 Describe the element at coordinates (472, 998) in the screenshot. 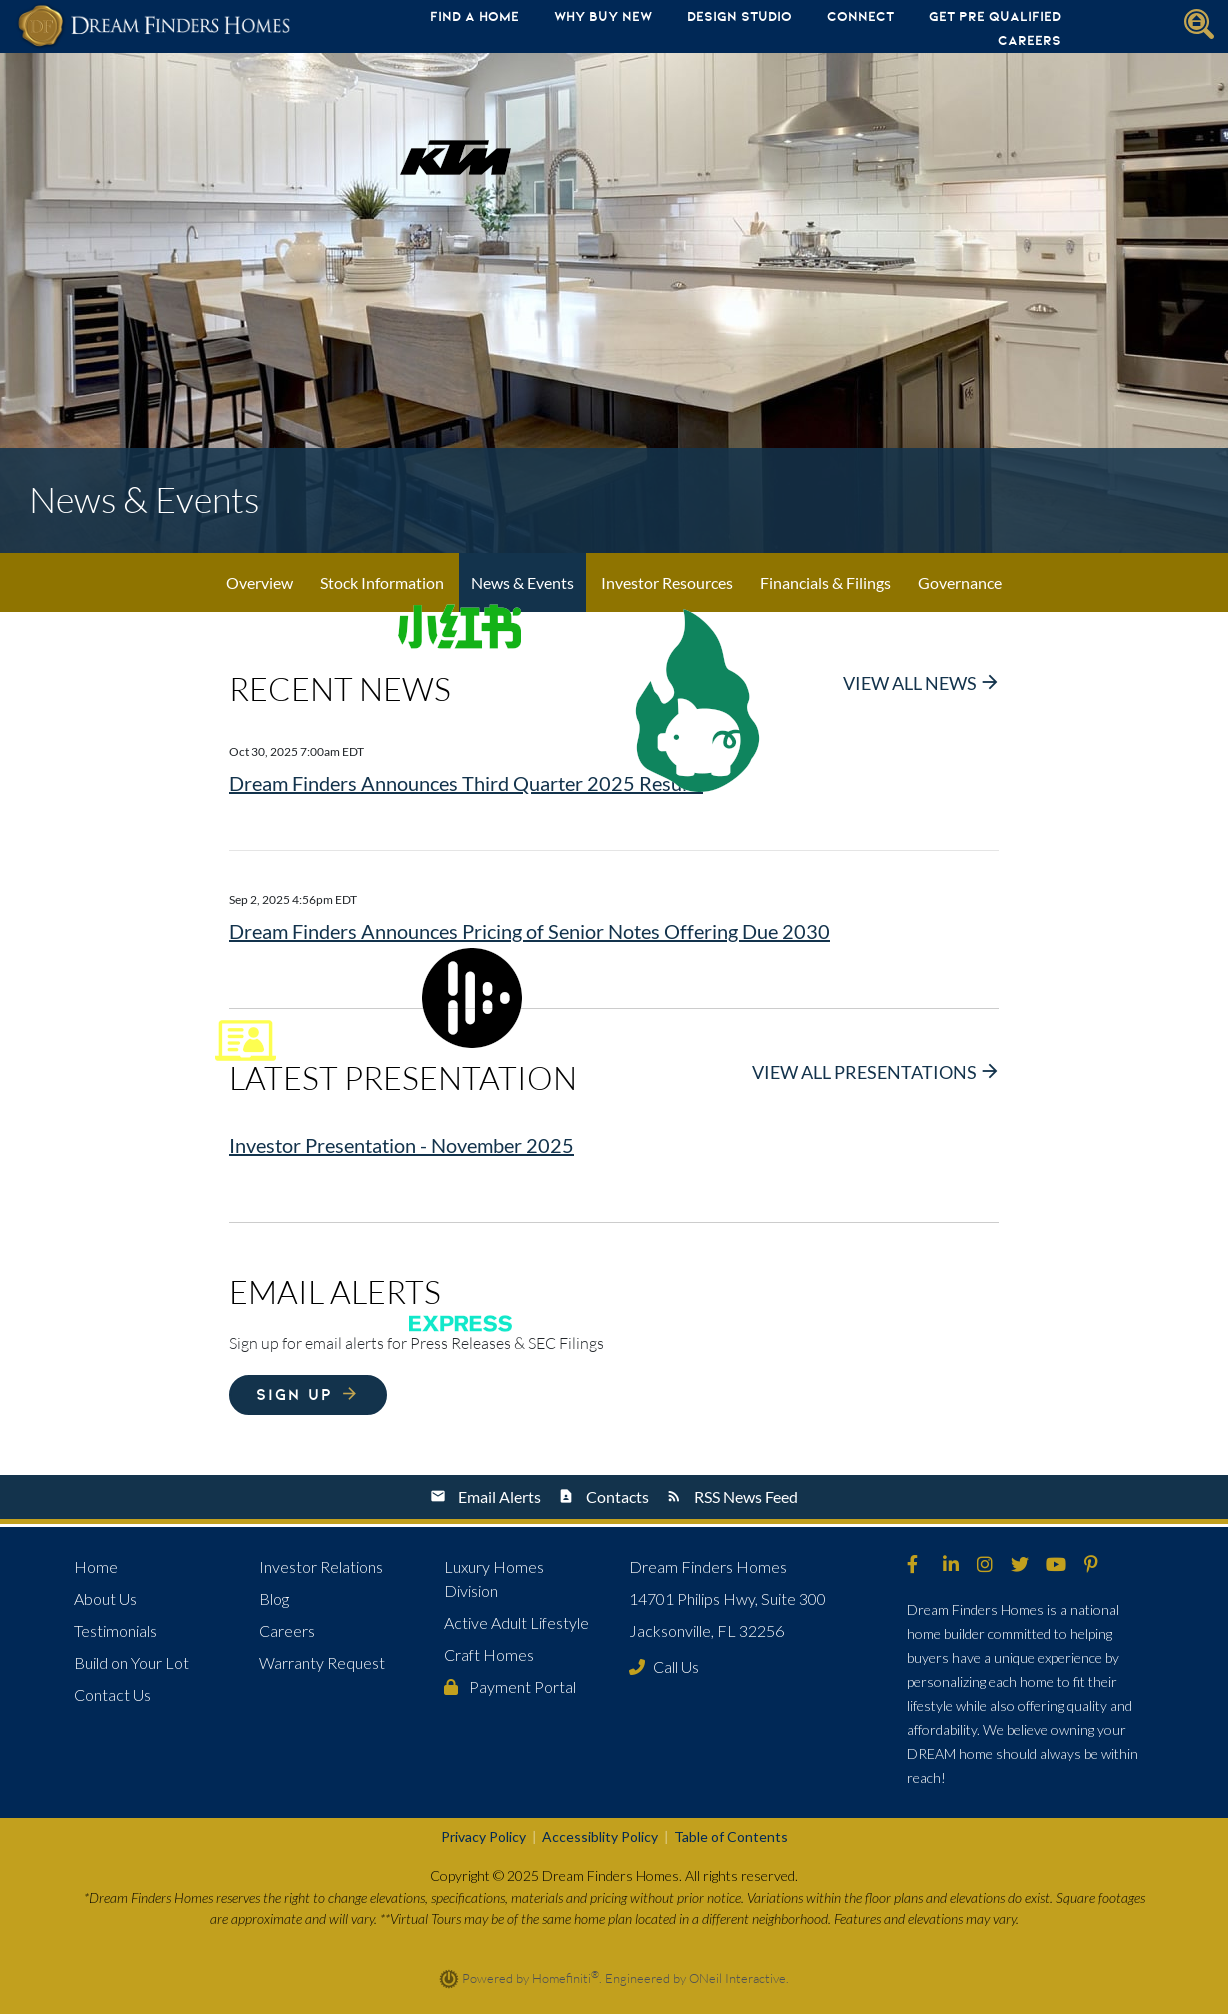

I see `open audioboom podcast platform` at that location.